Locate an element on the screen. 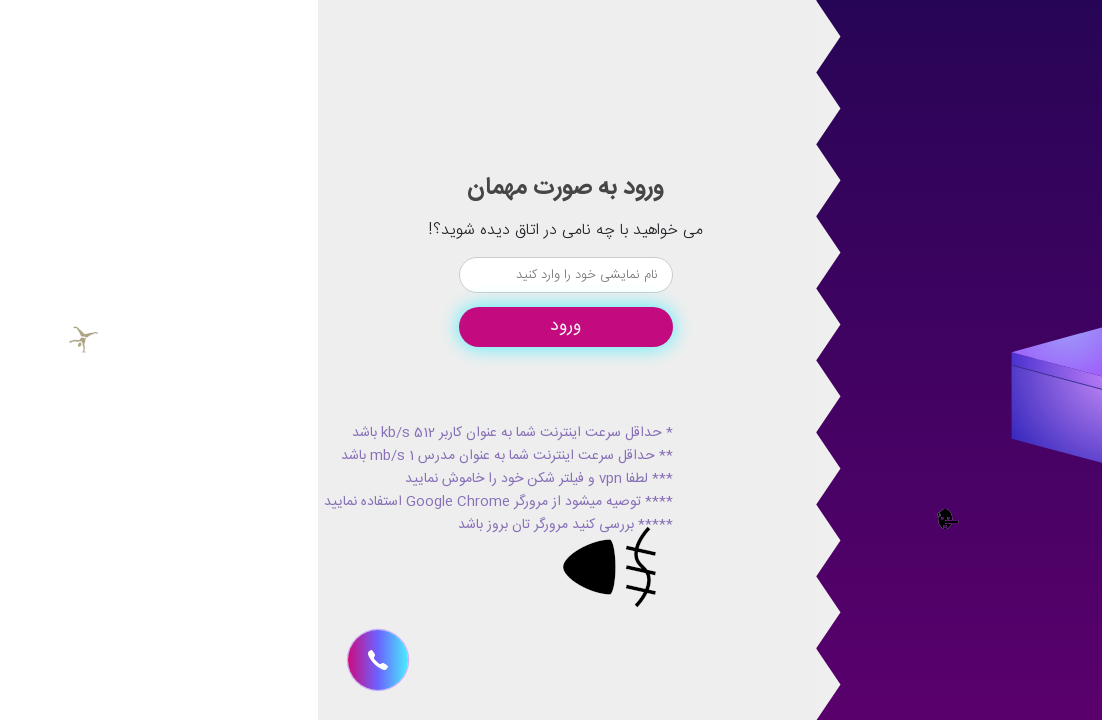 The image size is (1102, 720). toggle fog lights on or off is located at coordinates (610, 567).